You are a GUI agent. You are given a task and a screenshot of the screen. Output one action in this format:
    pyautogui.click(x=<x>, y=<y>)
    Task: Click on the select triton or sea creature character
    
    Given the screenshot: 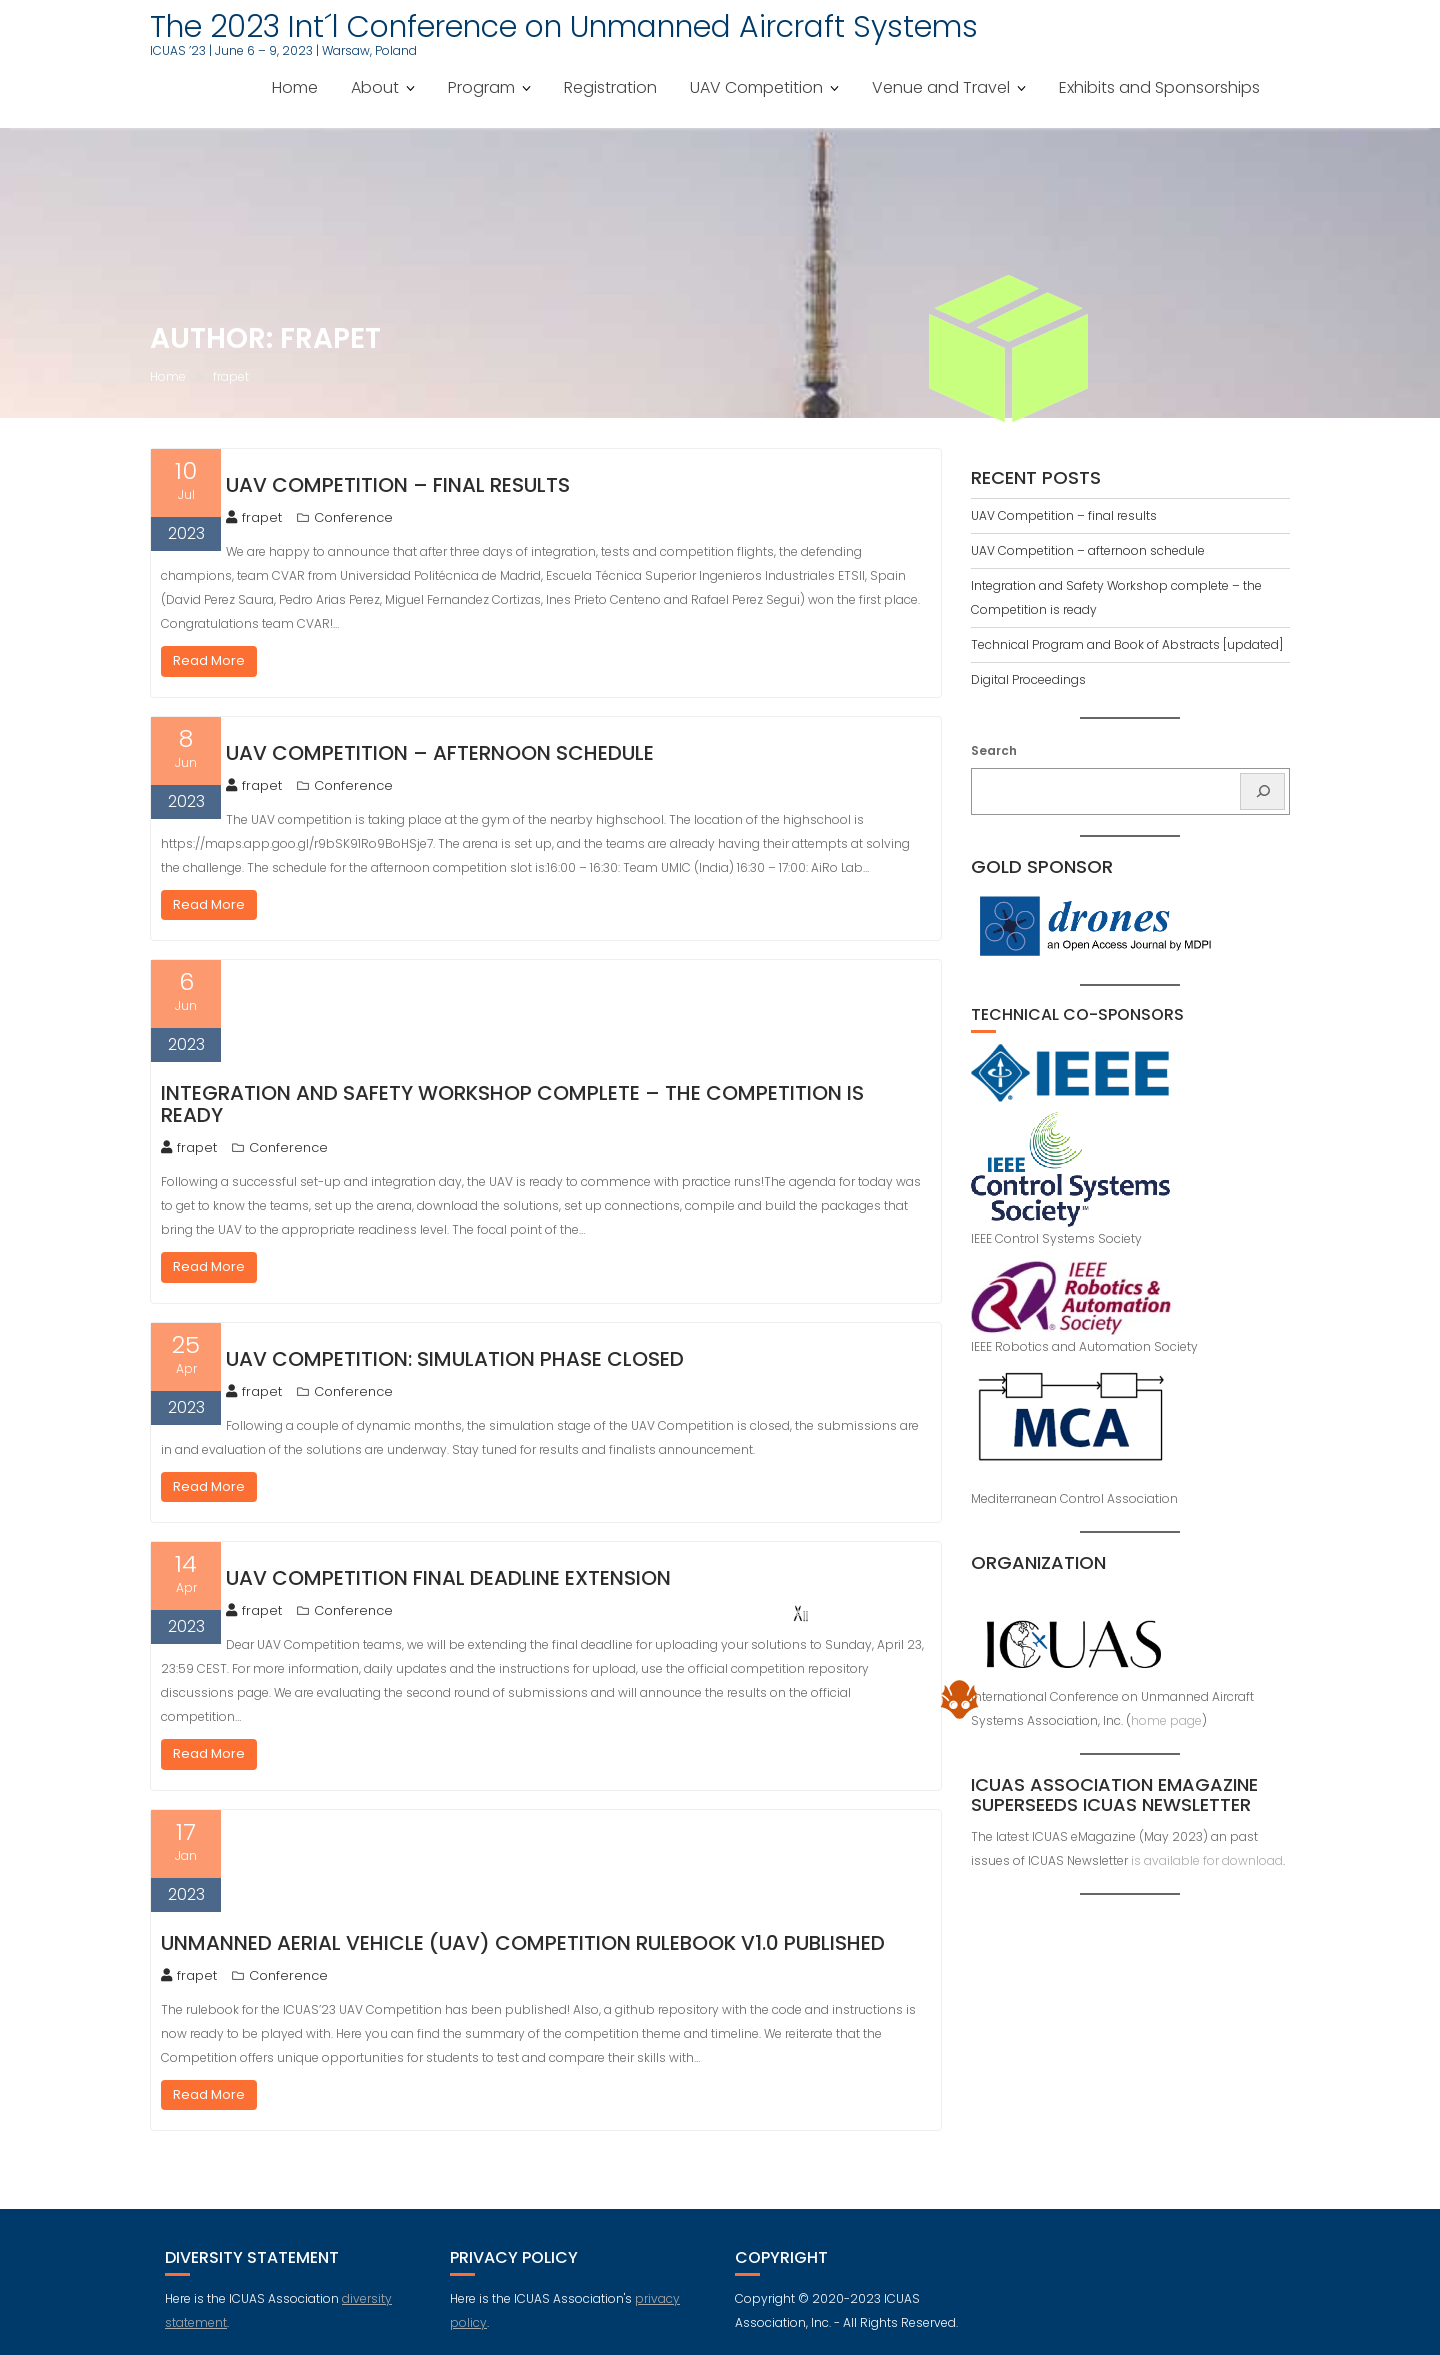 What is the action you would take?
    pyautogui.click(x=959, y=1699)
    